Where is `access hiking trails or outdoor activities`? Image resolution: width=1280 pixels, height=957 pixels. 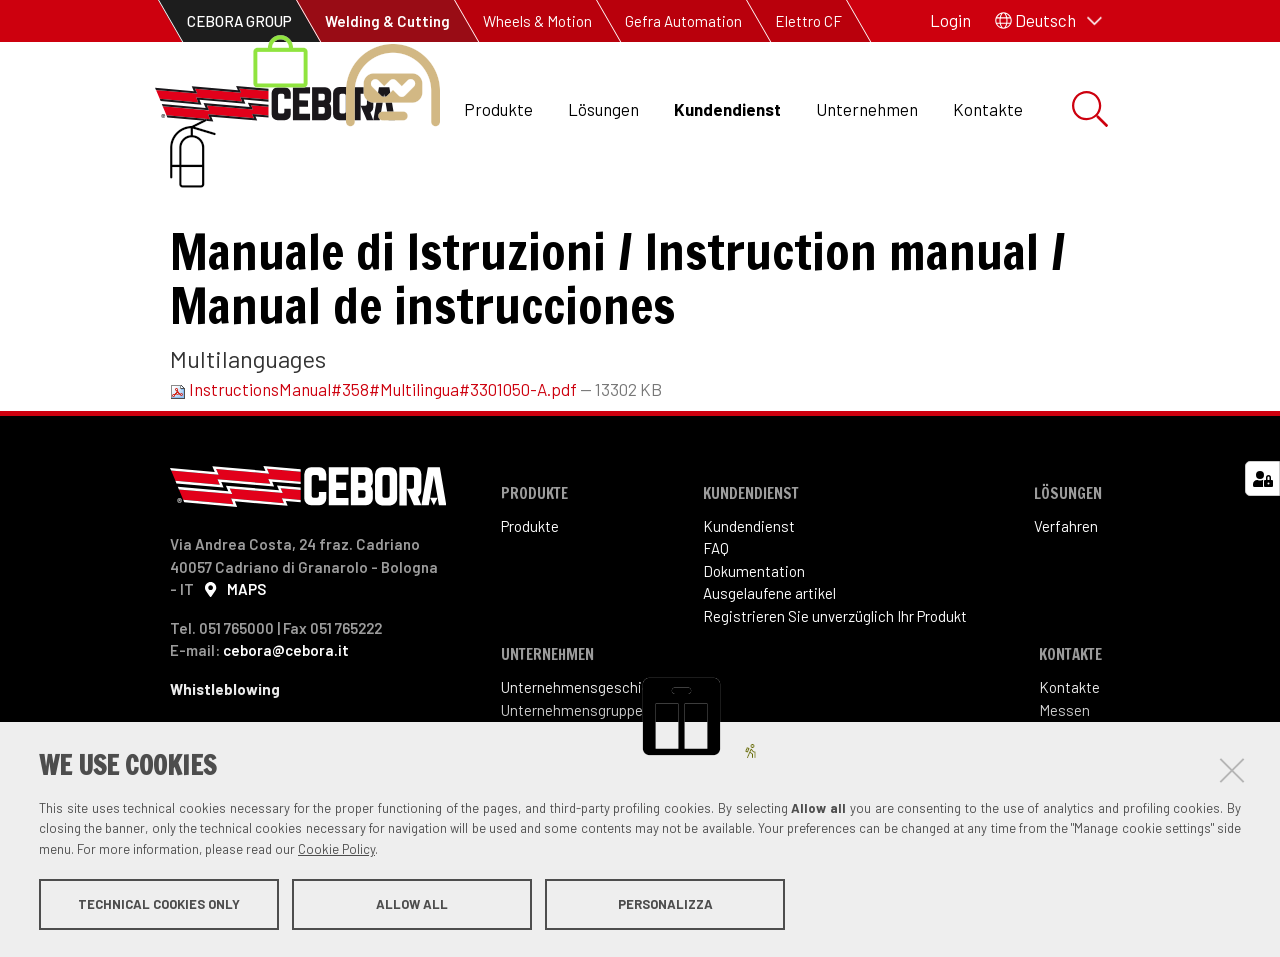
access hiking trails or outdoor activities is located at coordinates (751, 751).